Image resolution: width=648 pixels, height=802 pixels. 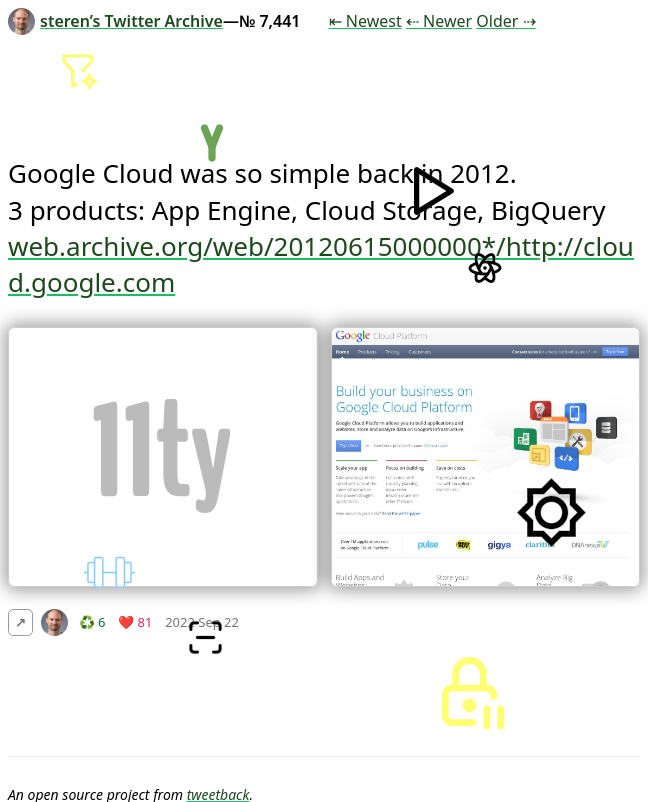 What do you see at coordinates (212, 143) in the screenshot?
I see `indicates a "Y" label or category marker` at bounding box center [212, 143].